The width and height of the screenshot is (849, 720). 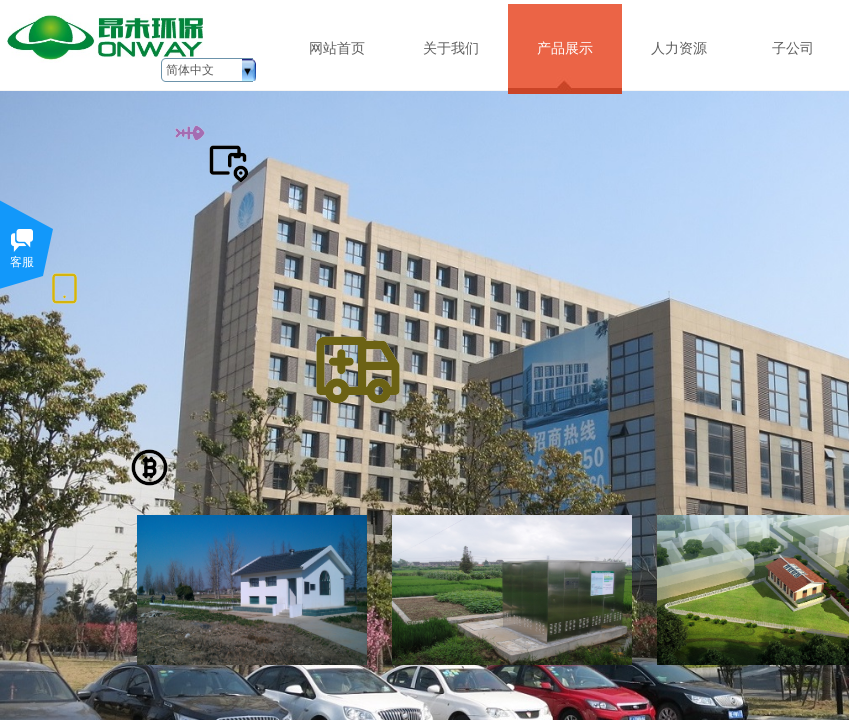 What do you see at coordinates (64, 288) in the screenshot?
I see `switch to tablet view or layout` at bounding box center [64, 288].